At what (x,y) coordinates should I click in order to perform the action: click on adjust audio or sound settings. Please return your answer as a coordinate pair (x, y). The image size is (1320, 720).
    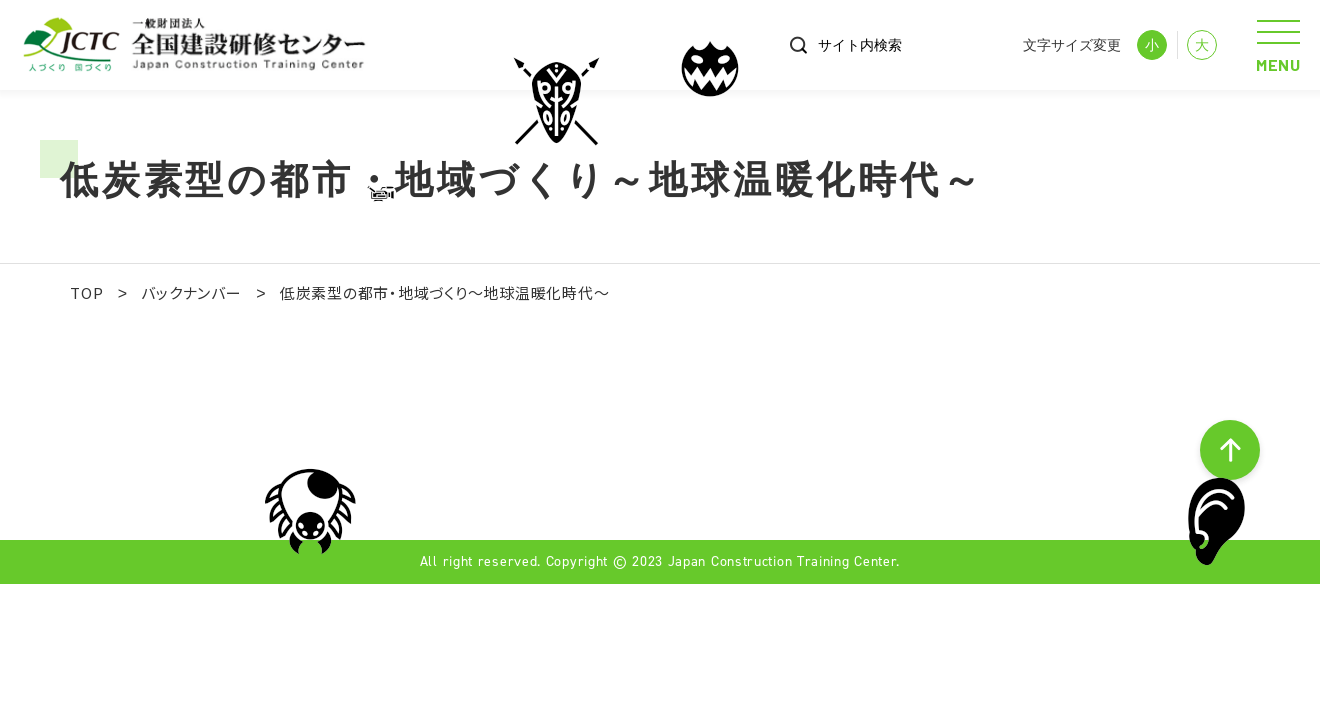
    Looking at the image, I should click on (1216, 521).